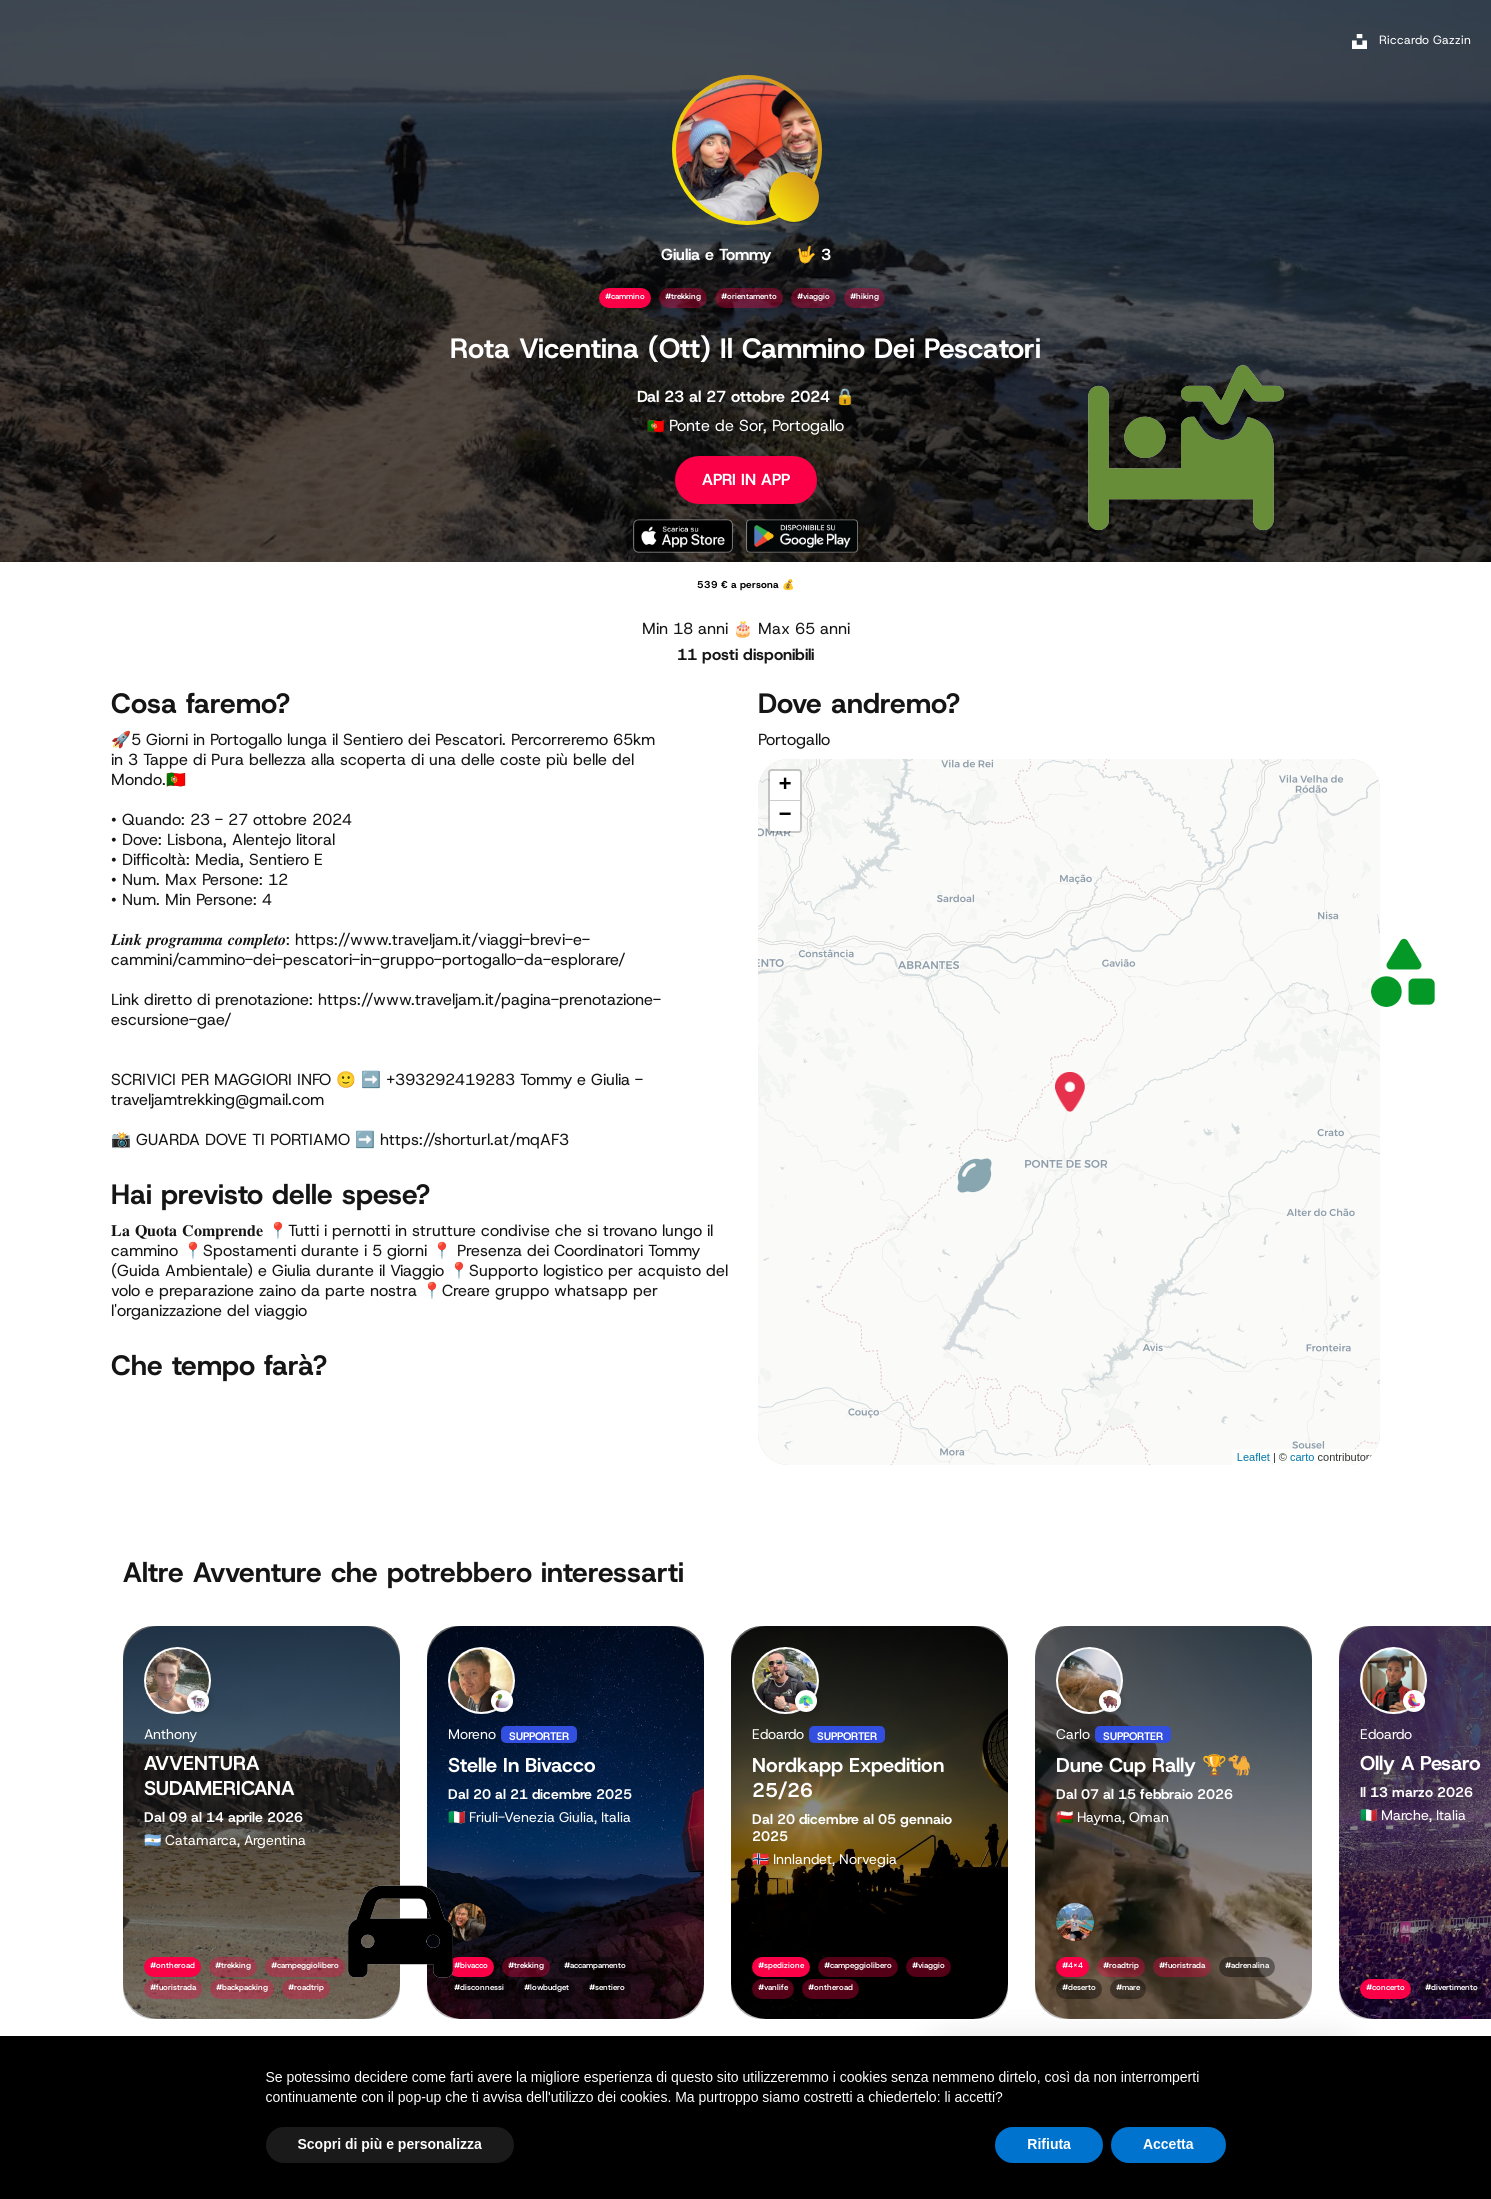 The image size is (1491, 2199). I want to click on view patient monitoring or hospital bed status, so click(1181, 458).